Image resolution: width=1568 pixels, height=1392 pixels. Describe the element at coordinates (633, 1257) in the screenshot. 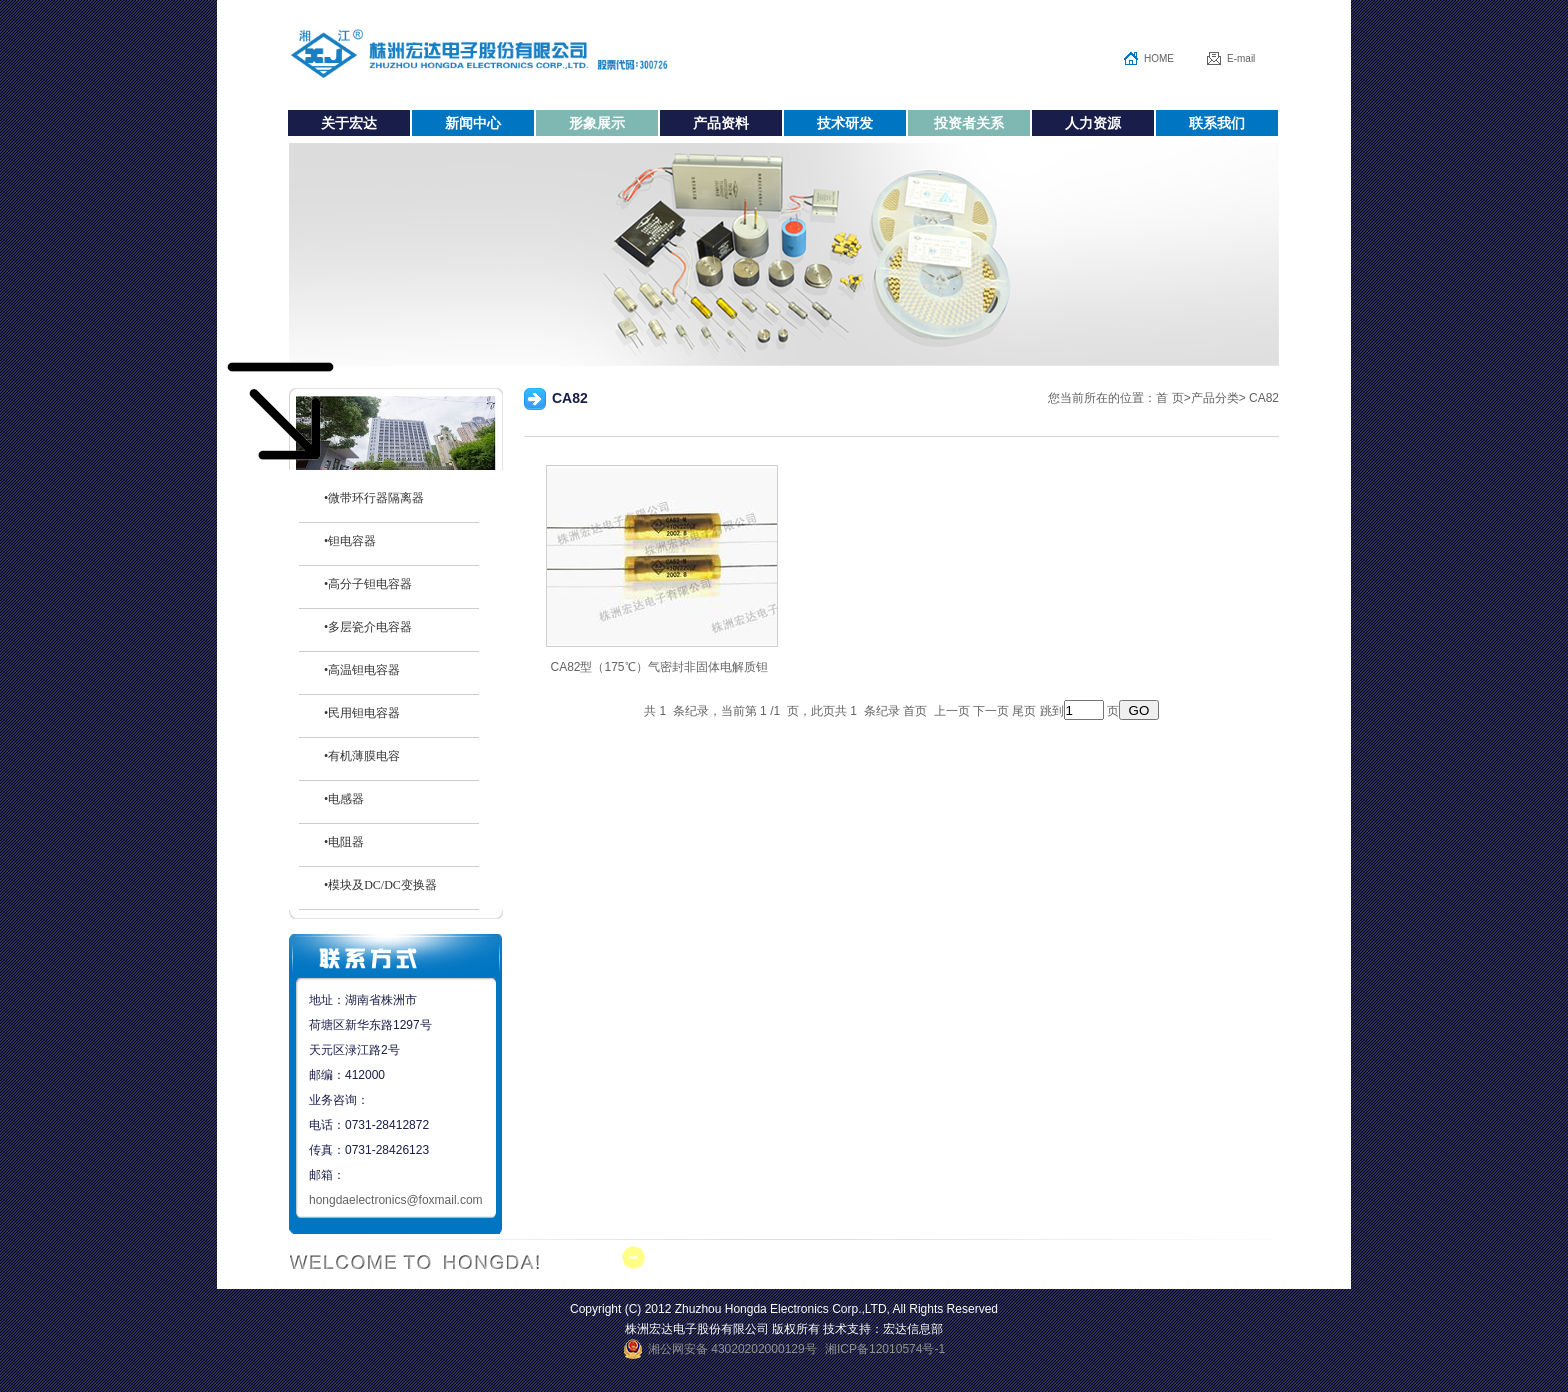

I see `remove or delete an item` at that location.